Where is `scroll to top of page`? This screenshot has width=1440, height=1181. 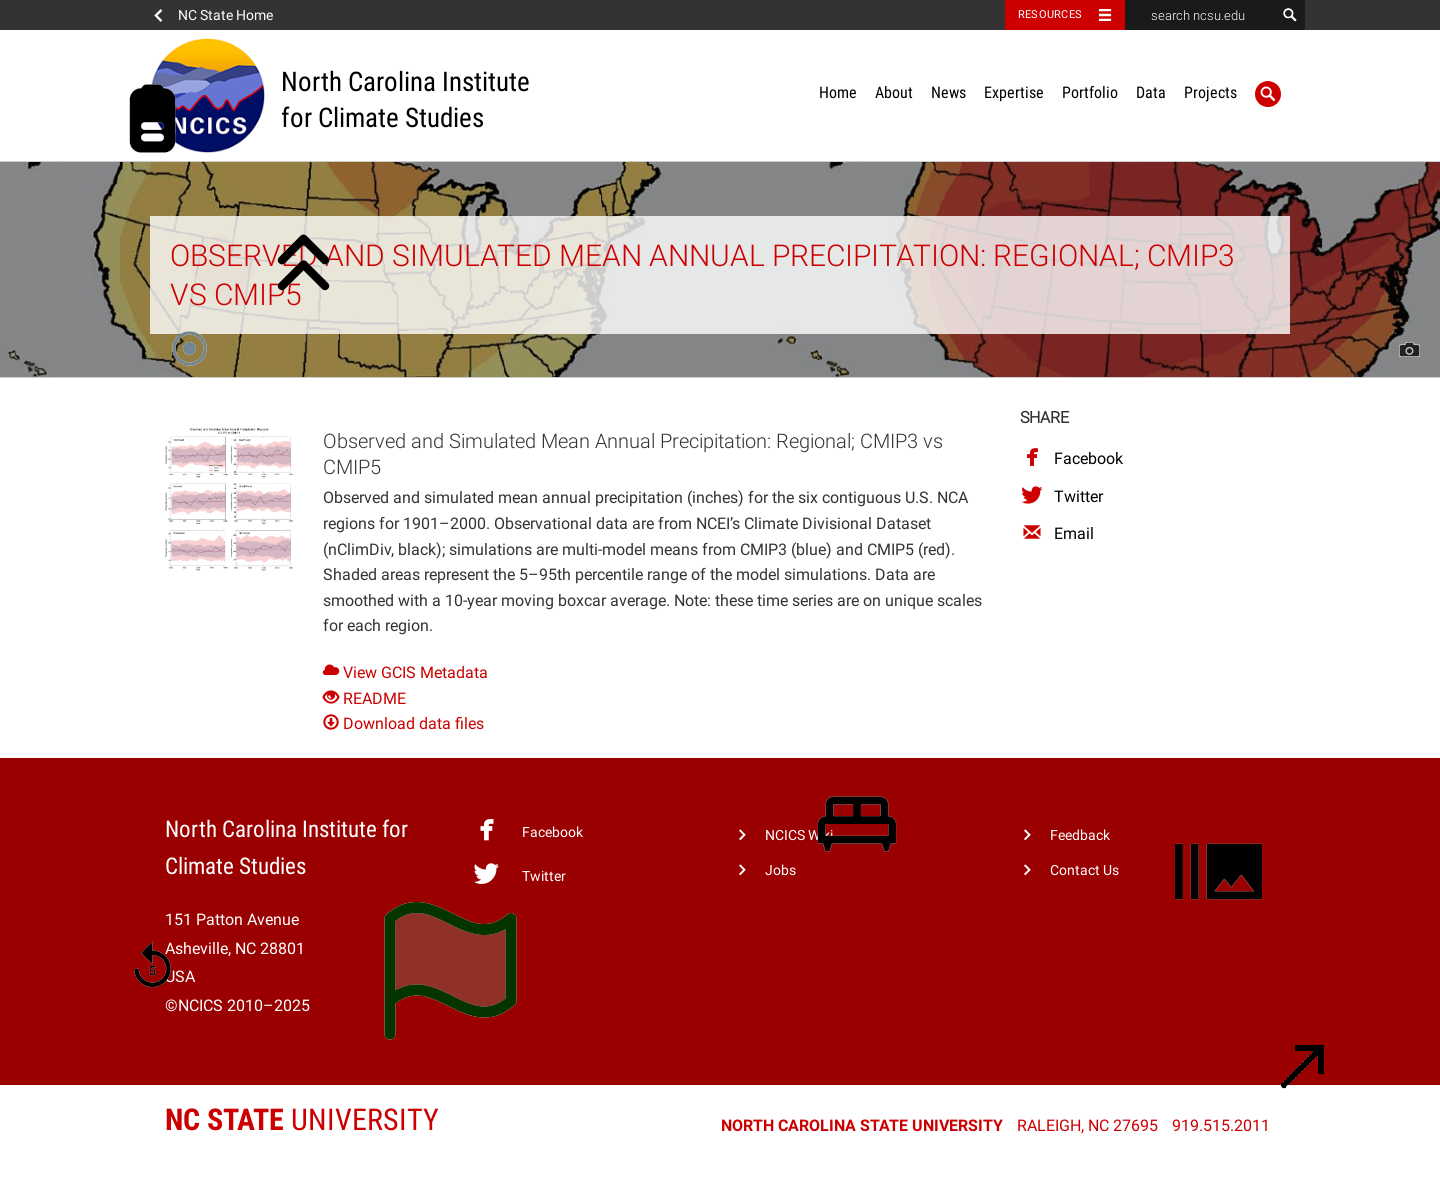 scroll to top of page is located at coordinates (303, 264).